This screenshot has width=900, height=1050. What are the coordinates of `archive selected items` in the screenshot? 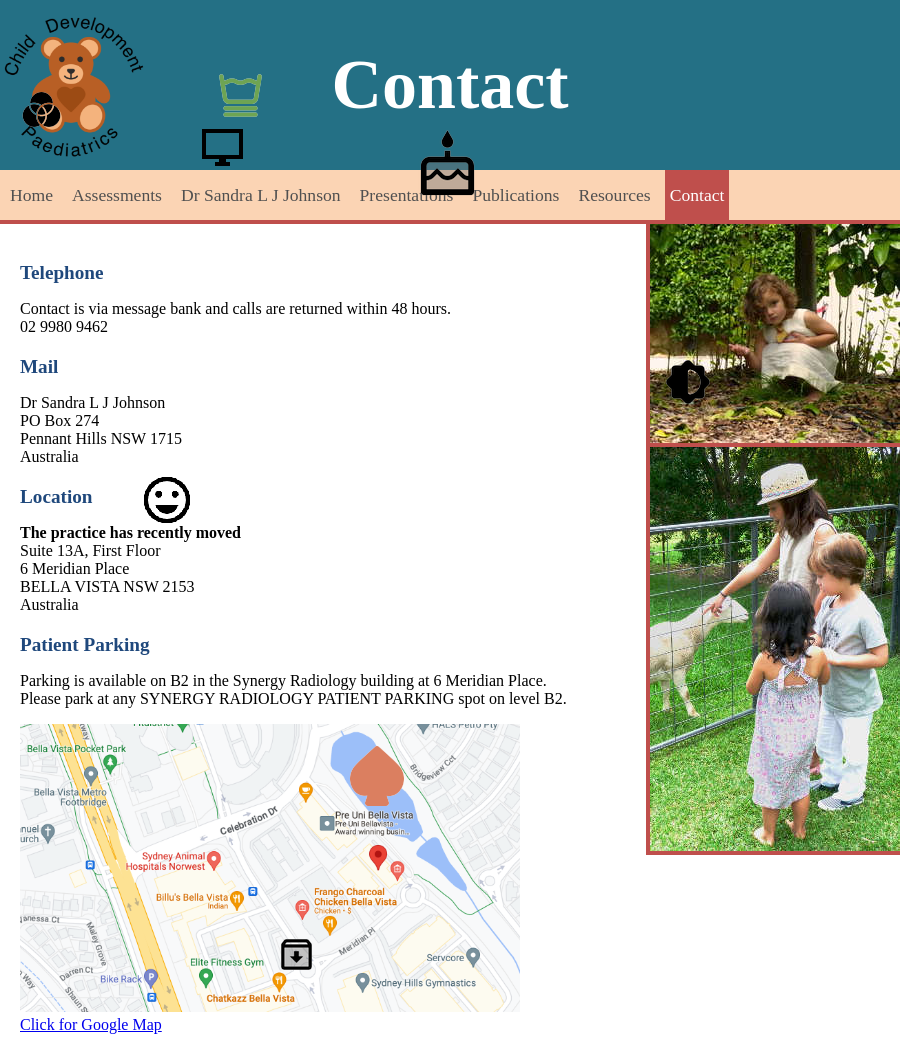 It's located at (296, 954).